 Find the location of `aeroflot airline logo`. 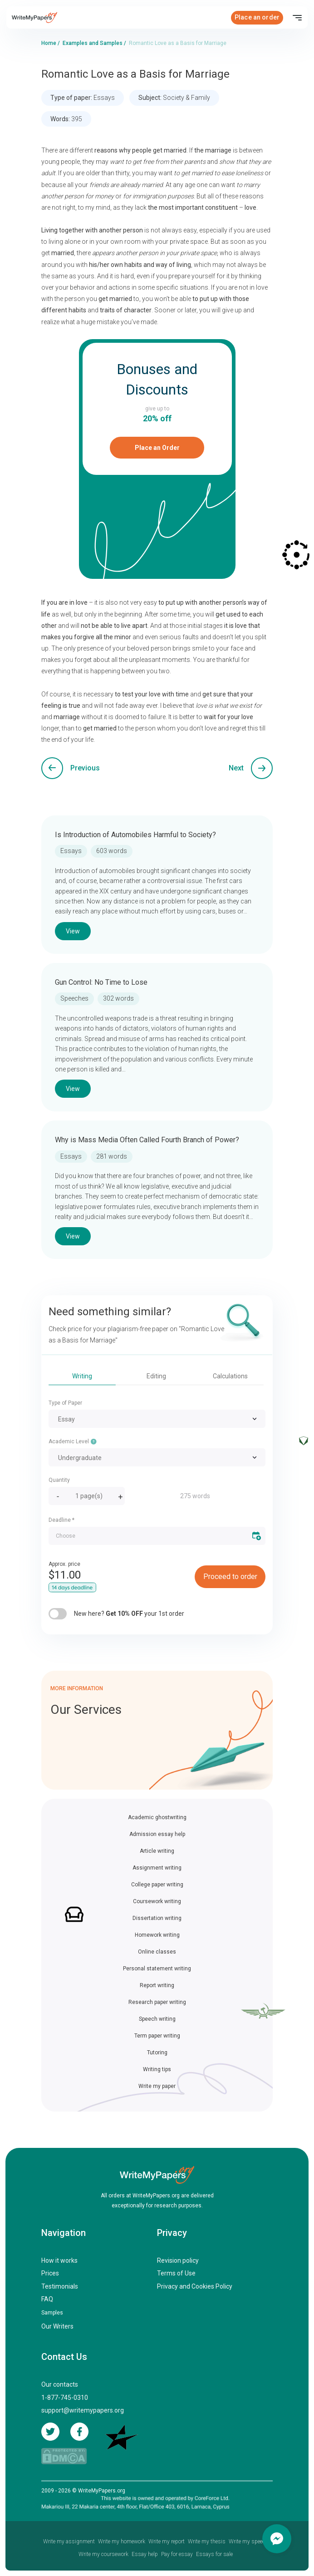

aeroflot airline logo is located at coordinates (263, 2011).